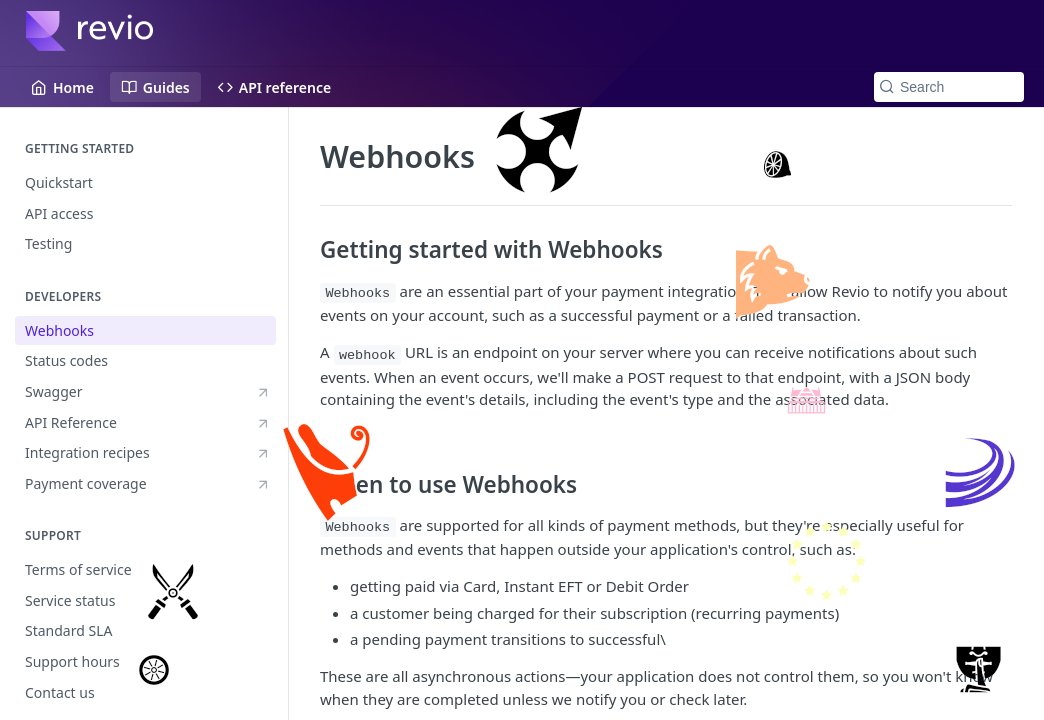  Describe the element at coordinates (806, 397) in the screenshot. I see `view viking longhouse building` at that location.